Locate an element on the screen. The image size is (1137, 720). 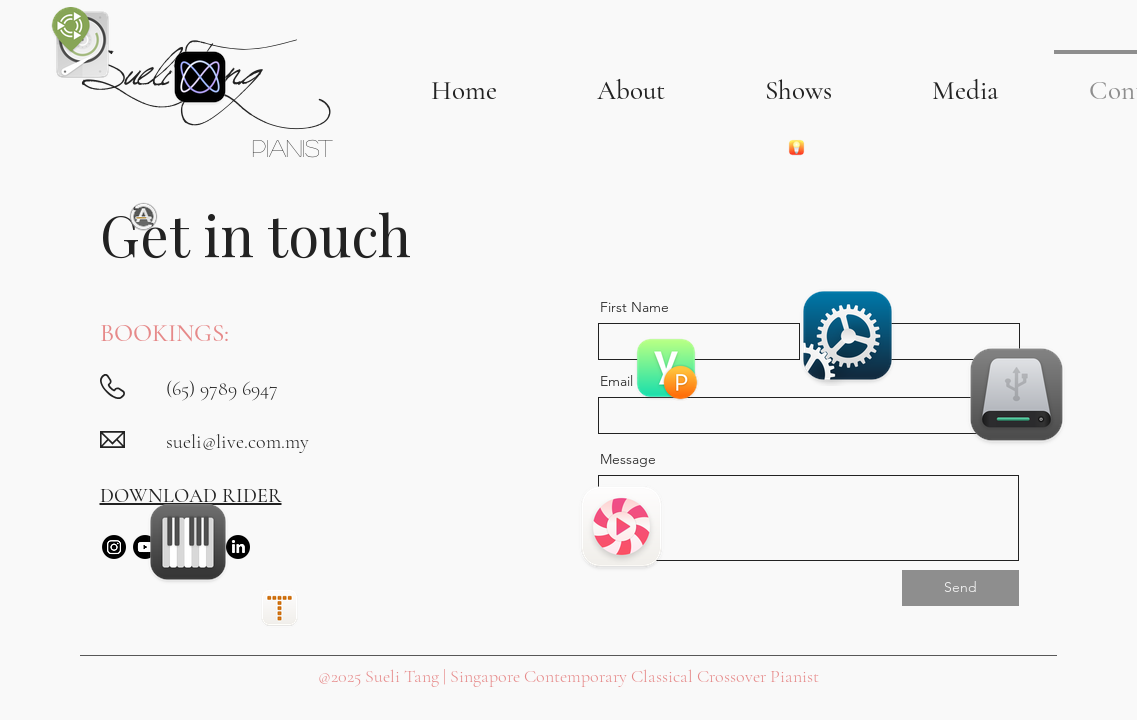
check for available software updates is located at coordinates (143, 216).